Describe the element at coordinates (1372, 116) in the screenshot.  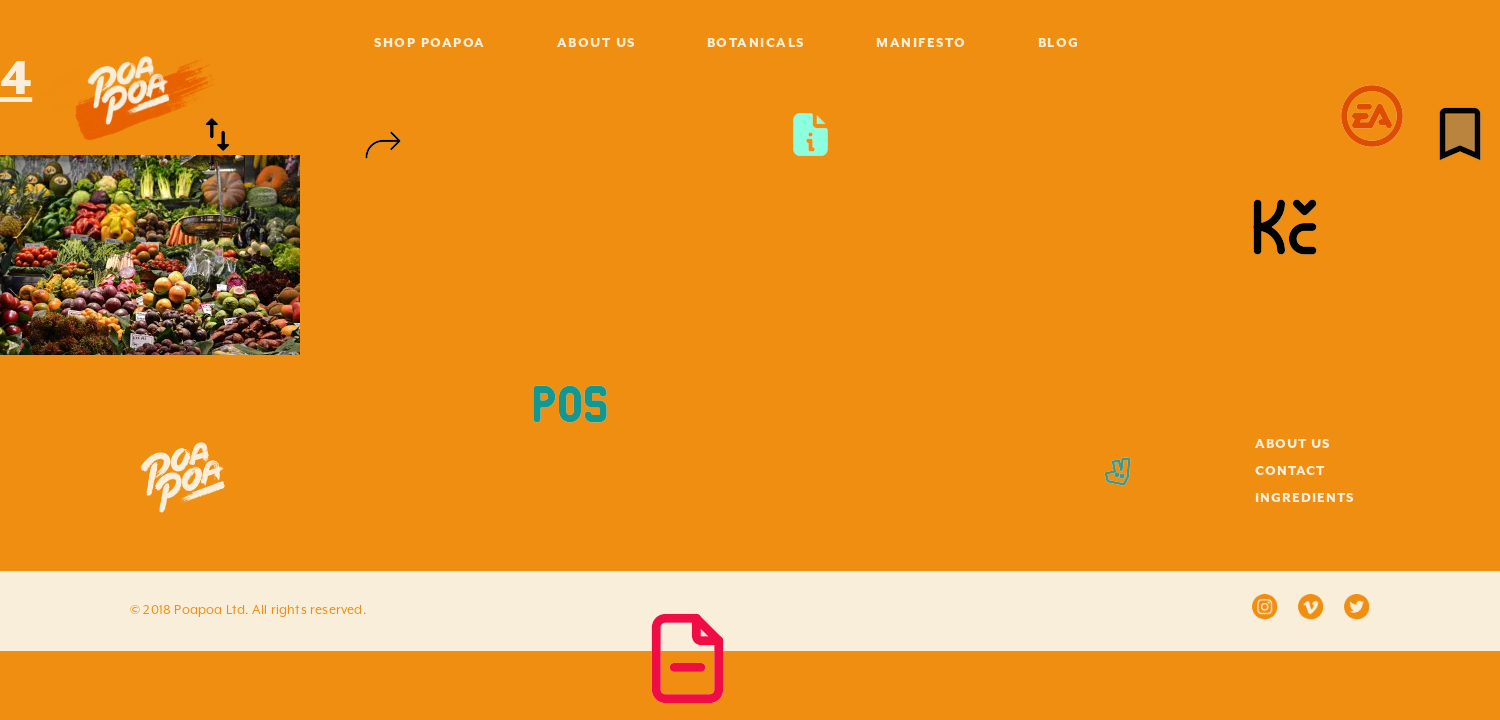
I see `Electronic Arts (EA) brand logo` at that location.